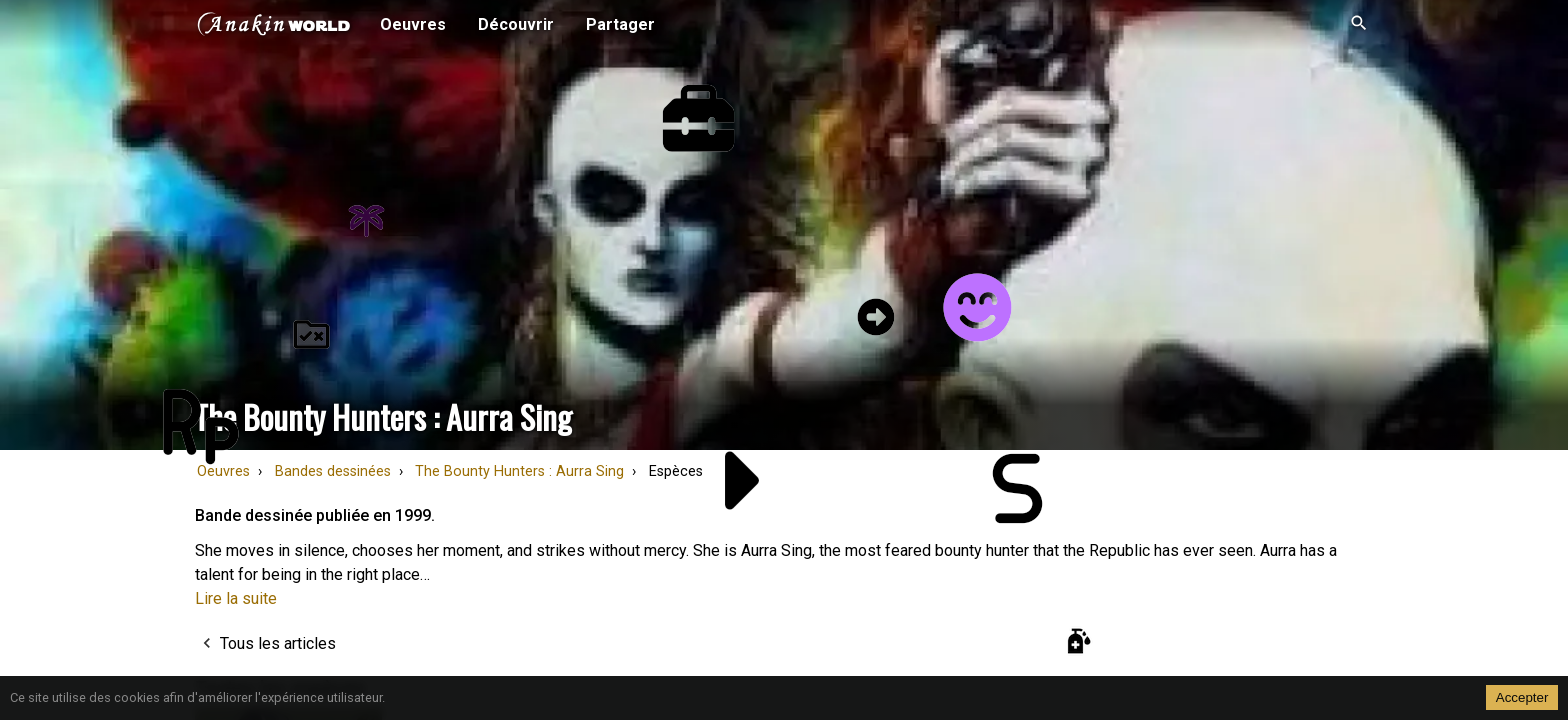  What do you see at coordinates (1017, 488) in the screenshot?
I see `indicates items starting with the letter S` at bounding box center [1017, 488].